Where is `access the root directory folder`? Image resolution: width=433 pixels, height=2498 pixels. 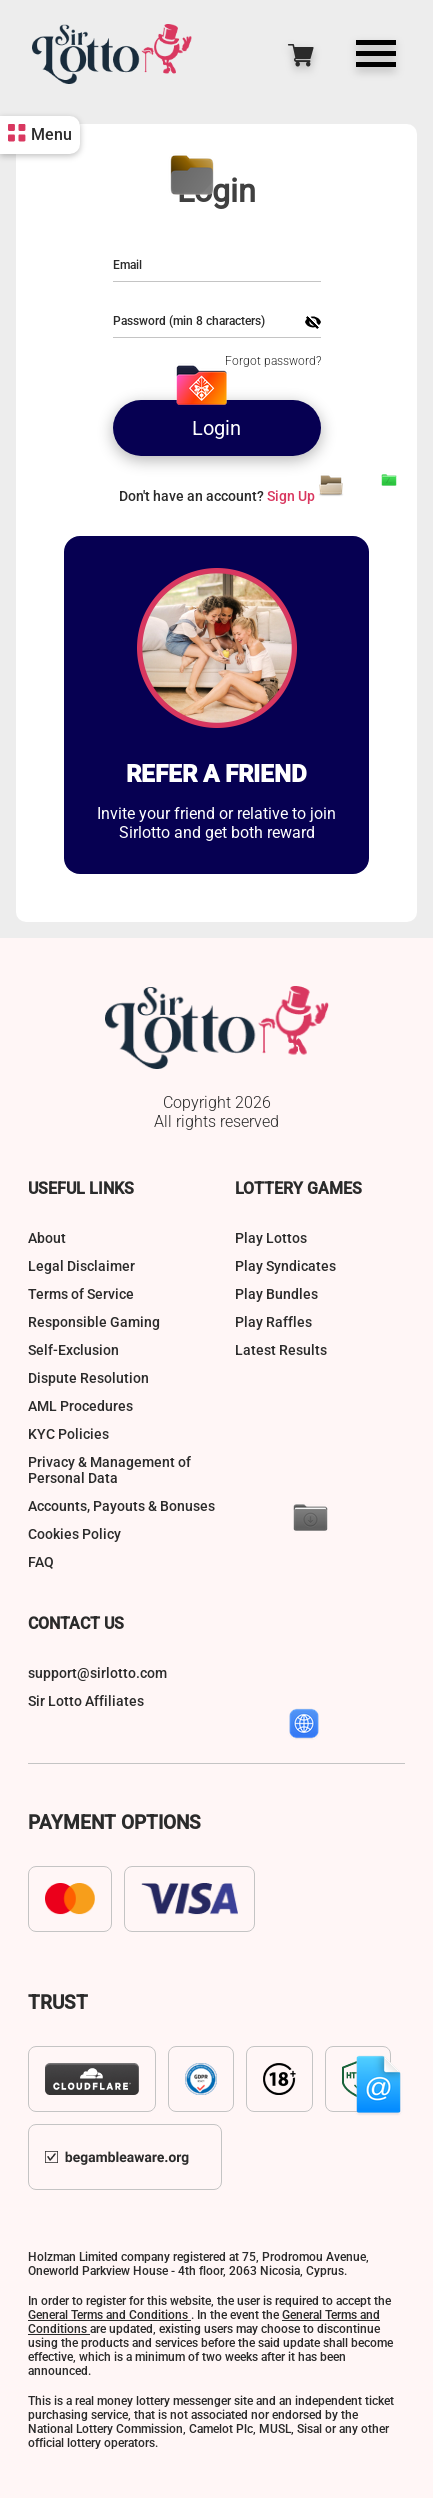
access the root directory folder is located at coordinates (389, 480).